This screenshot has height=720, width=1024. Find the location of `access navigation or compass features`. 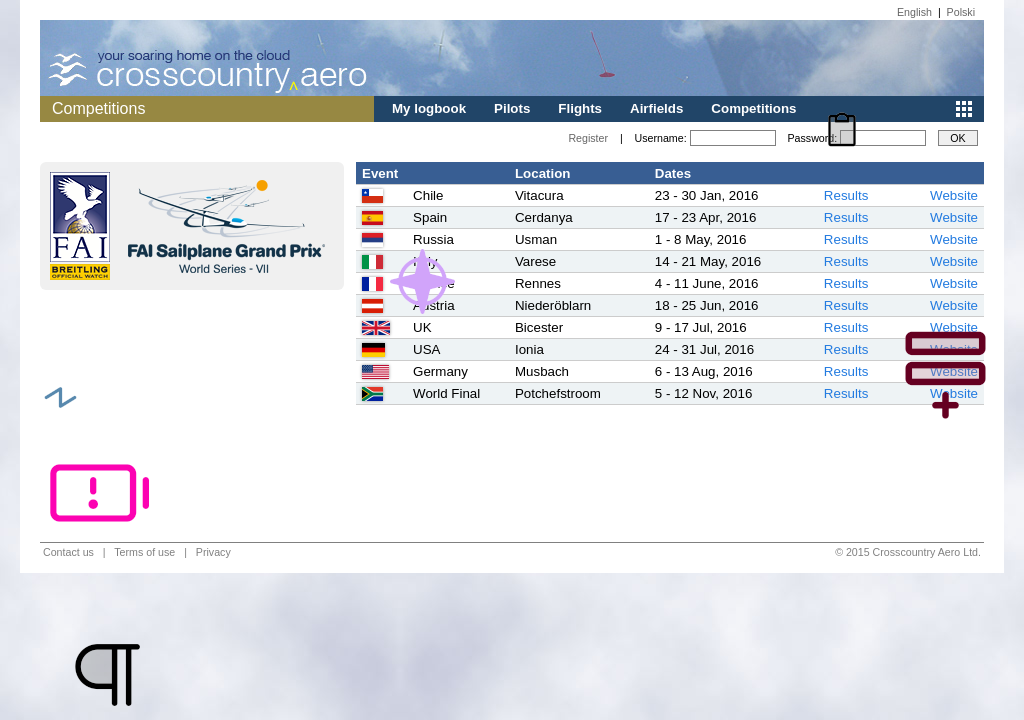

access navigation or compass features is located at coordinates (422, 281).